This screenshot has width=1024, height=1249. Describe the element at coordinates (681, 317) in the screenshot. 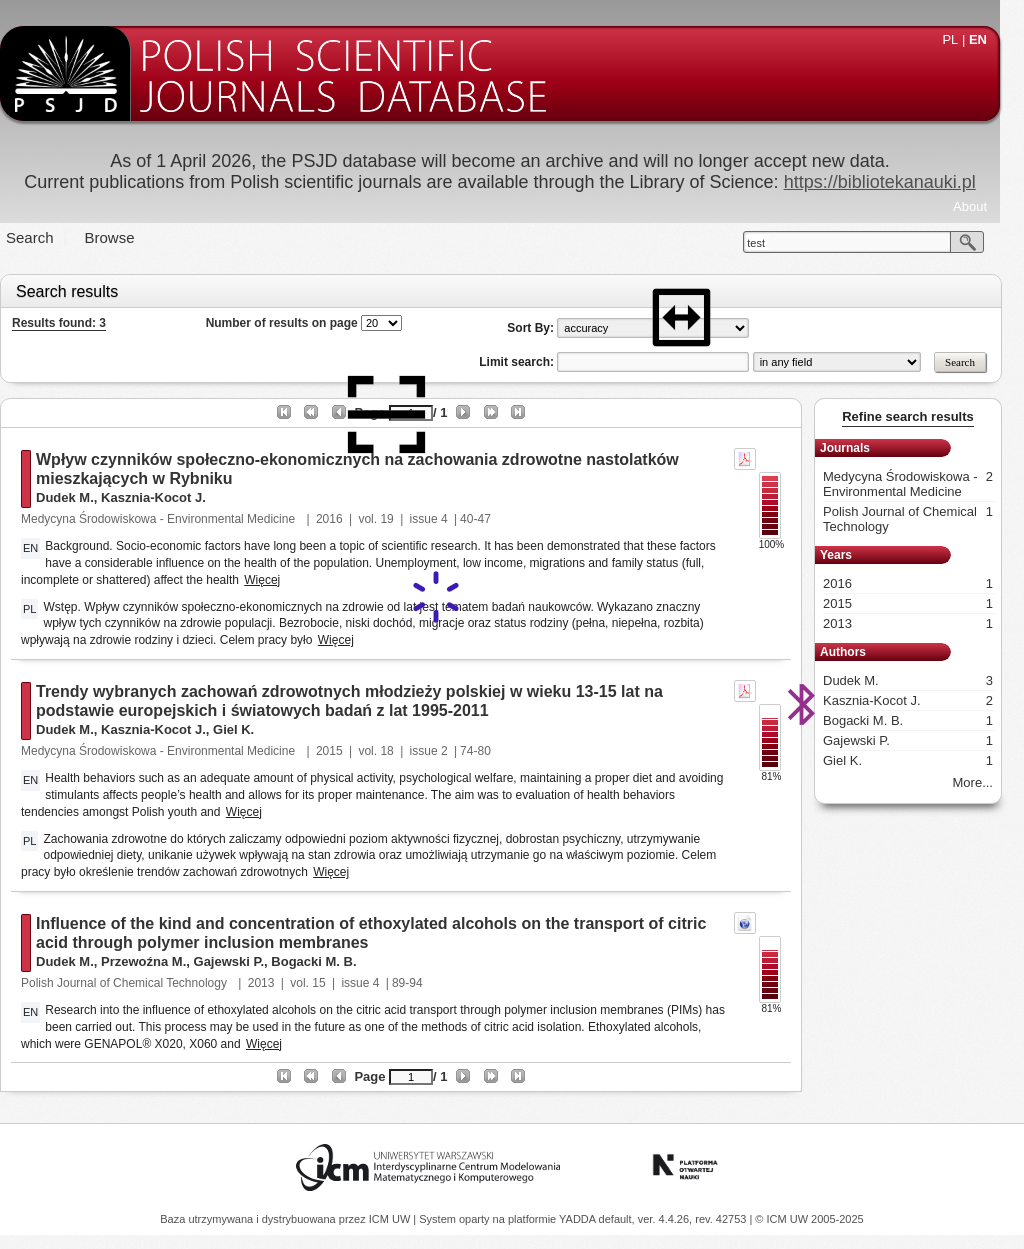

I see `flip image horizontally` at that location.